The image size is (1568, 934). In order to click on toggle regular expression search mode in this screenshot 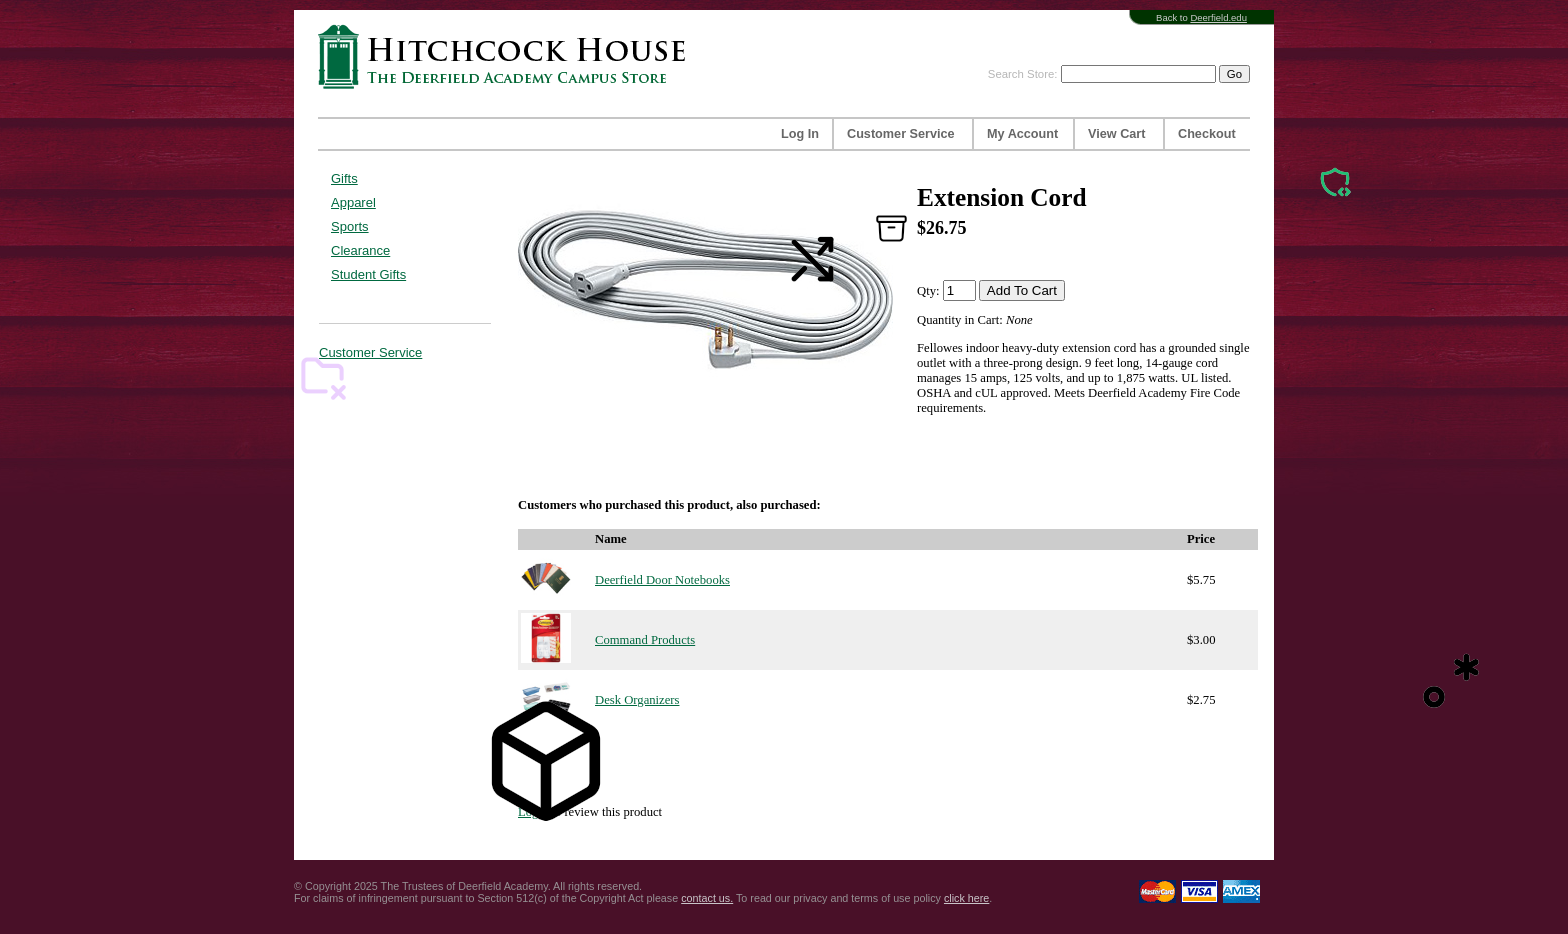, I will do `click(1451, 680)`.